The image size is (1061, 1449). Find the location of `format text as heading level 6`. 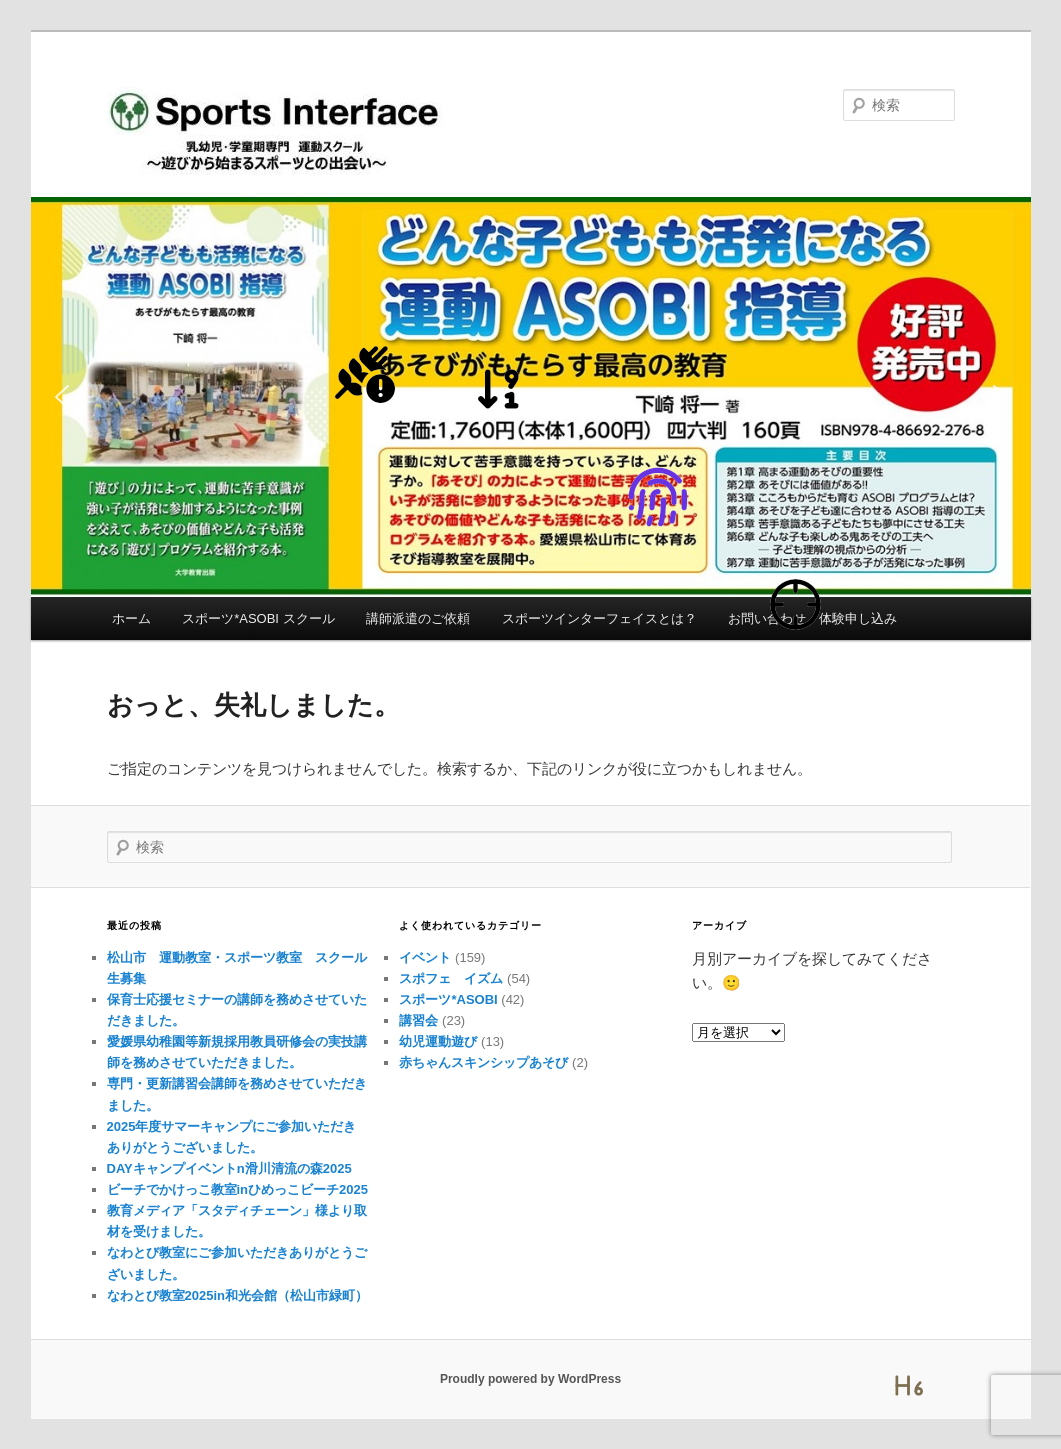

format text as heading level 6 is located at coordinates (908, 1385).